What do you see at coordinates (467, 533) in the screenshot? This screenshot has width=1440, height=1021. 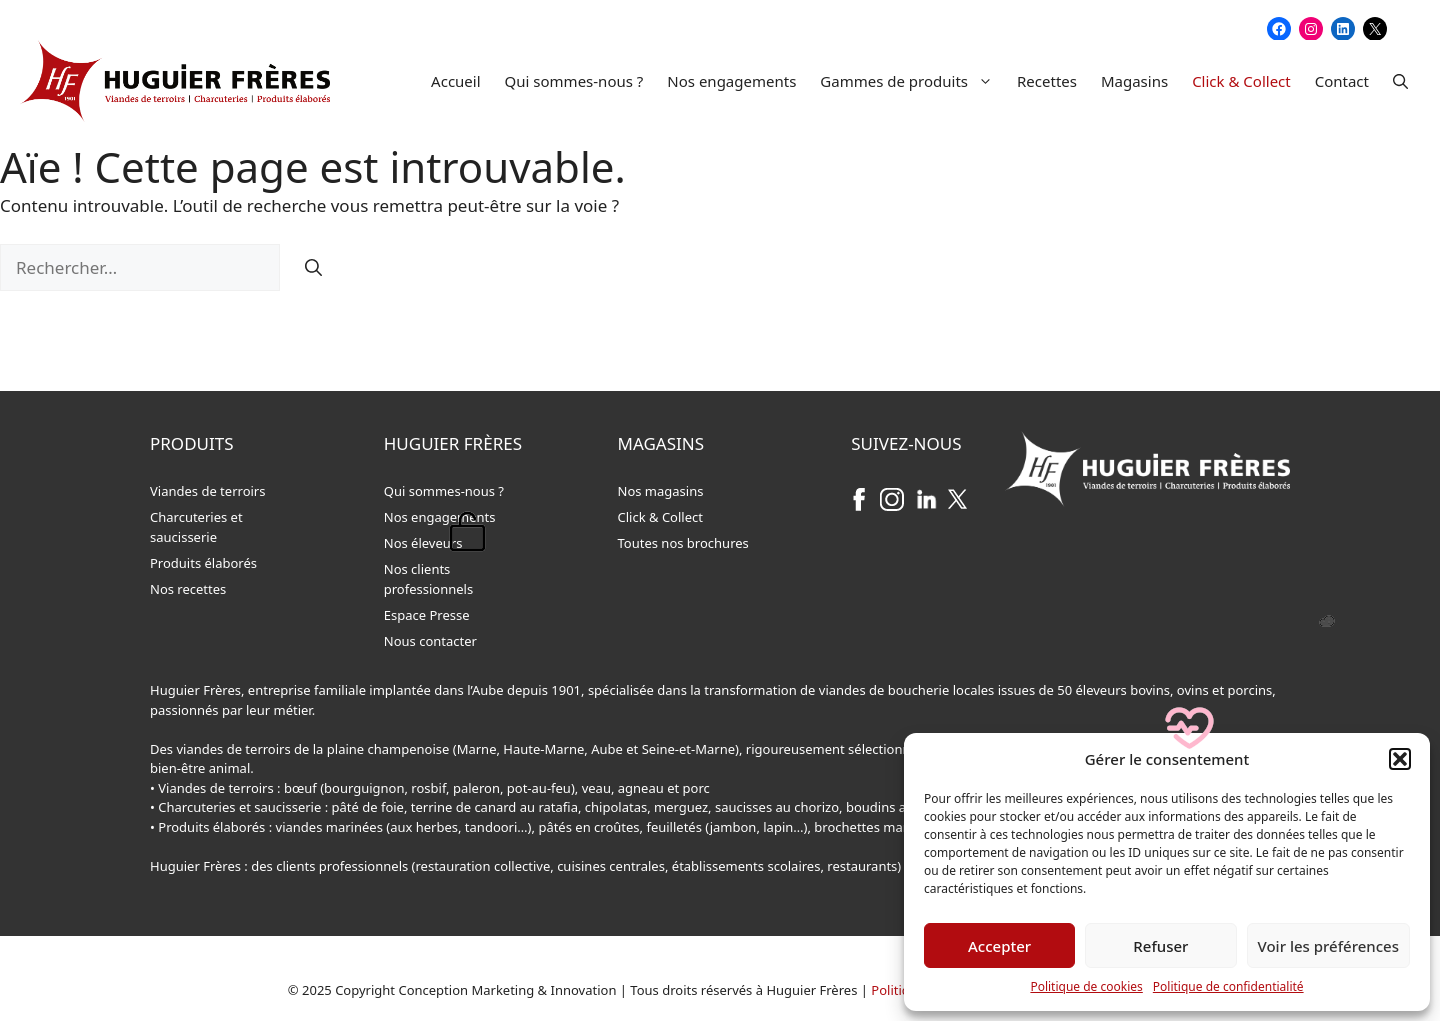 I see `unlock or access secured content` at bounding box center [467, 533].